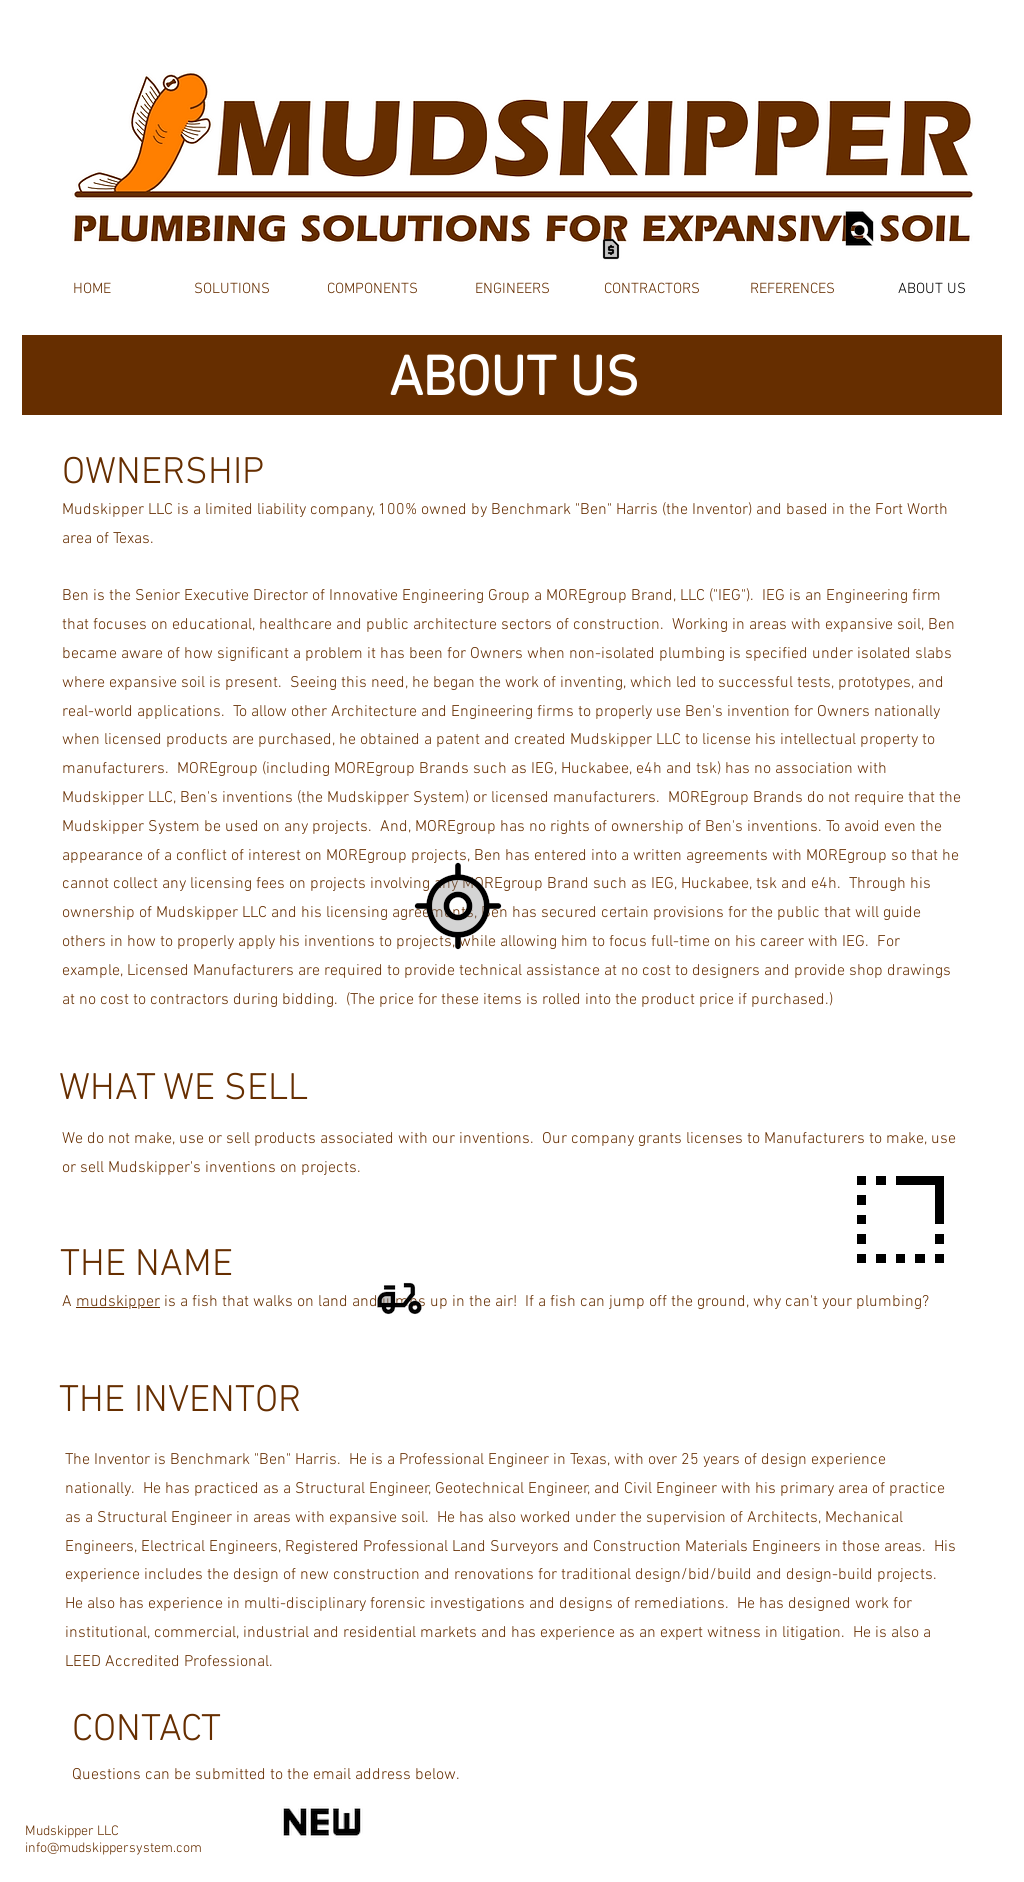  I want to click on view invoice or billing document, so click(611, 249).